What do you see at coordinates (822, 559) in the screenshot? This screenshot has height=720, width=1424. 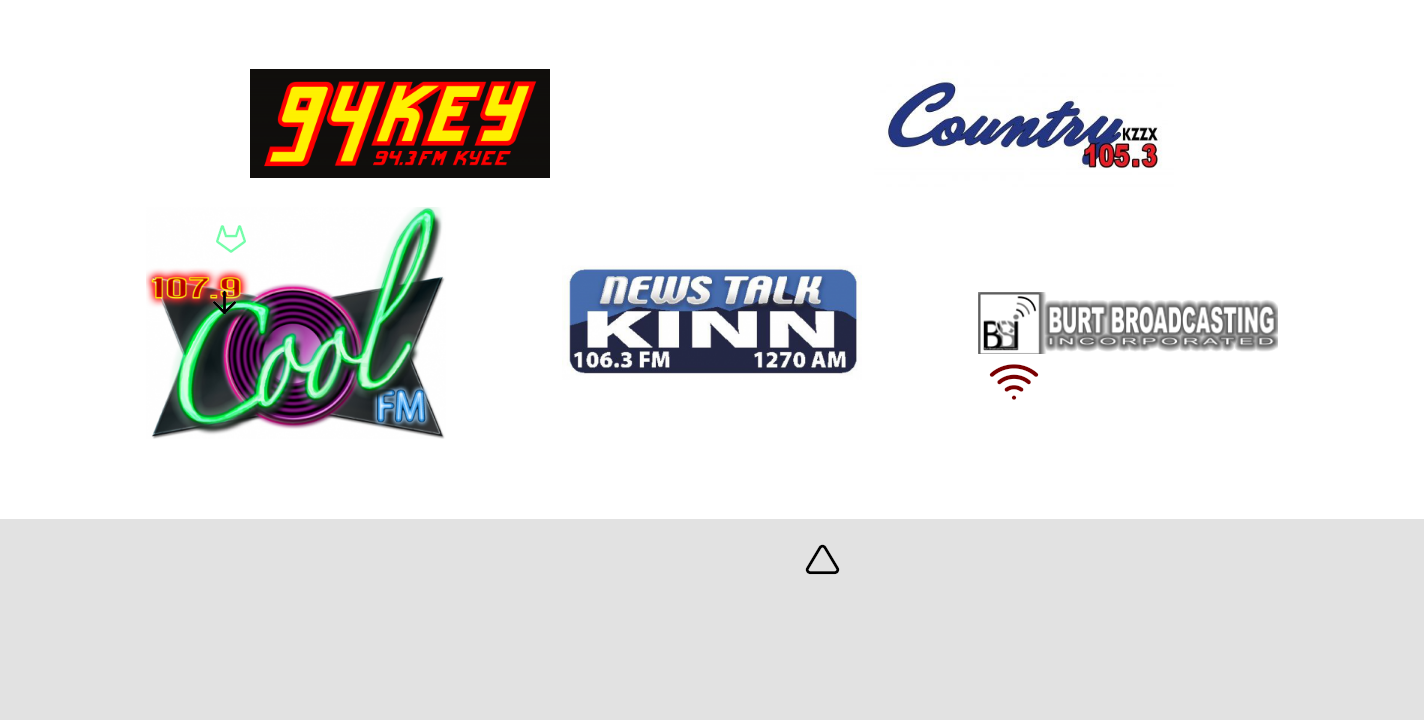 I see `indicates a warning or caution state` at bounding box center [822, 559].